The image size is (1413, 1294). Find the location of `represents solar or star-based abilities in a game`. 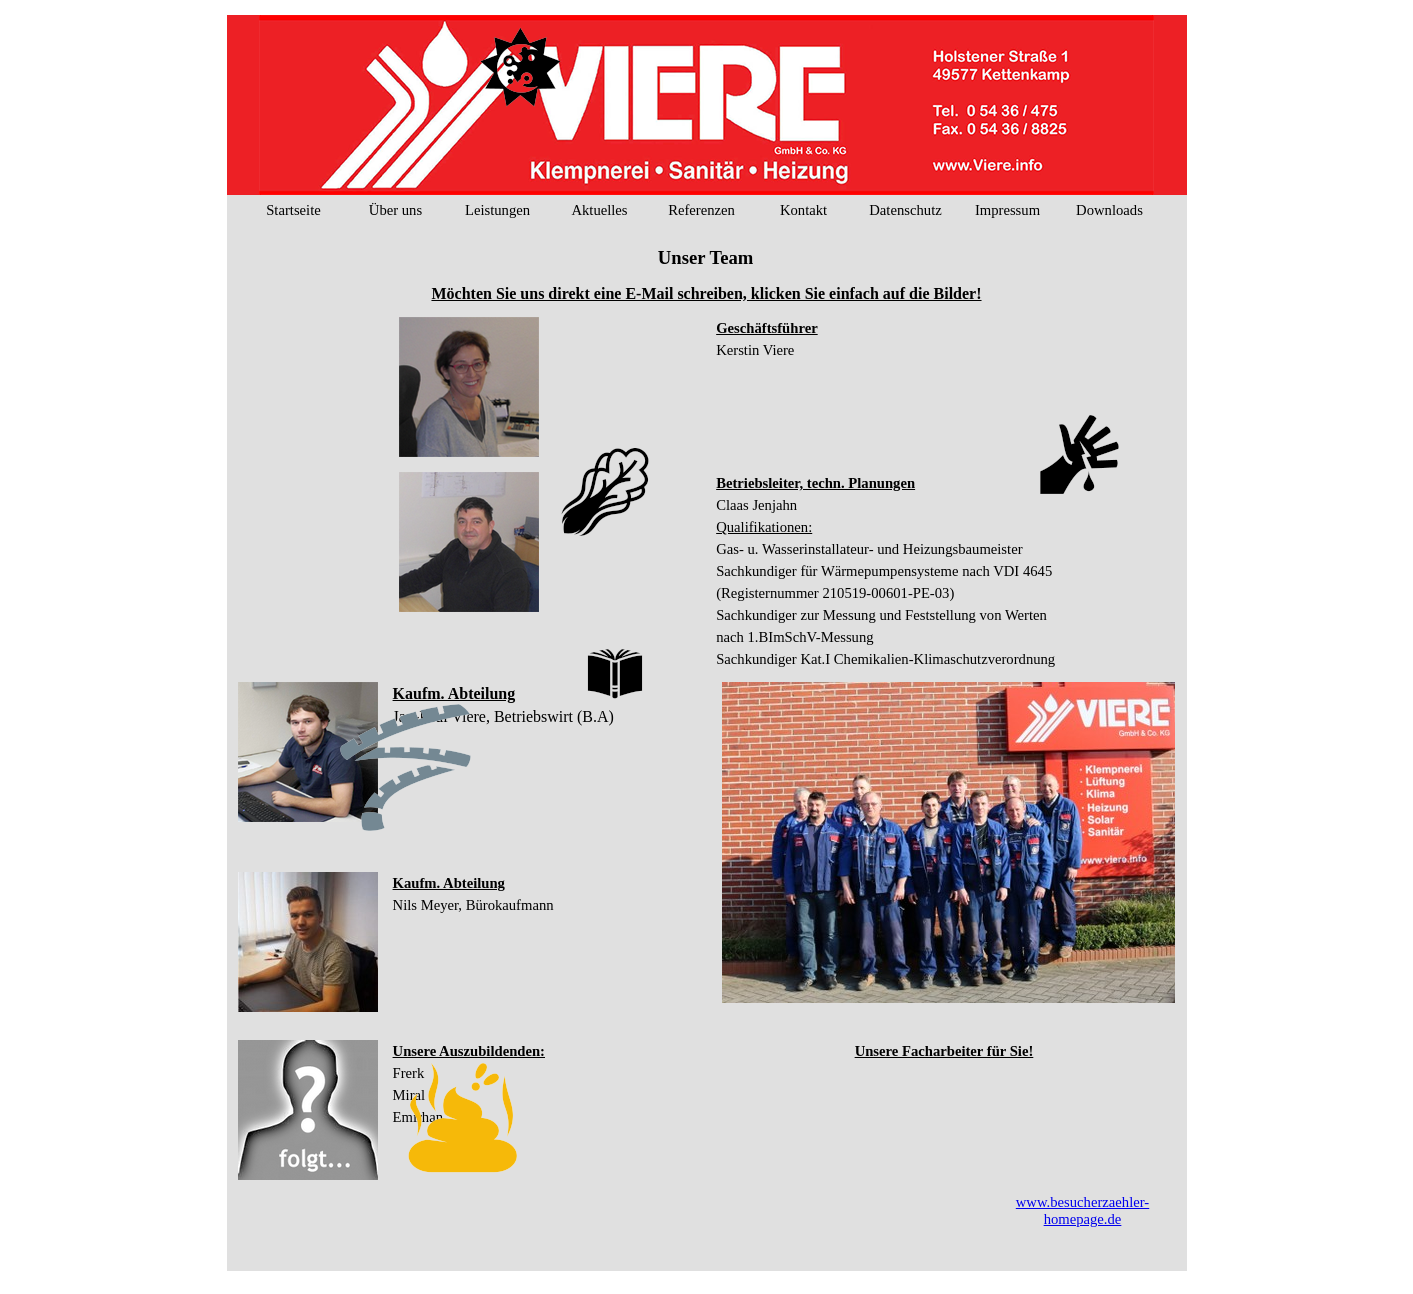

represents solar or star-based abilities in a game is located at coordinates (520, 67).